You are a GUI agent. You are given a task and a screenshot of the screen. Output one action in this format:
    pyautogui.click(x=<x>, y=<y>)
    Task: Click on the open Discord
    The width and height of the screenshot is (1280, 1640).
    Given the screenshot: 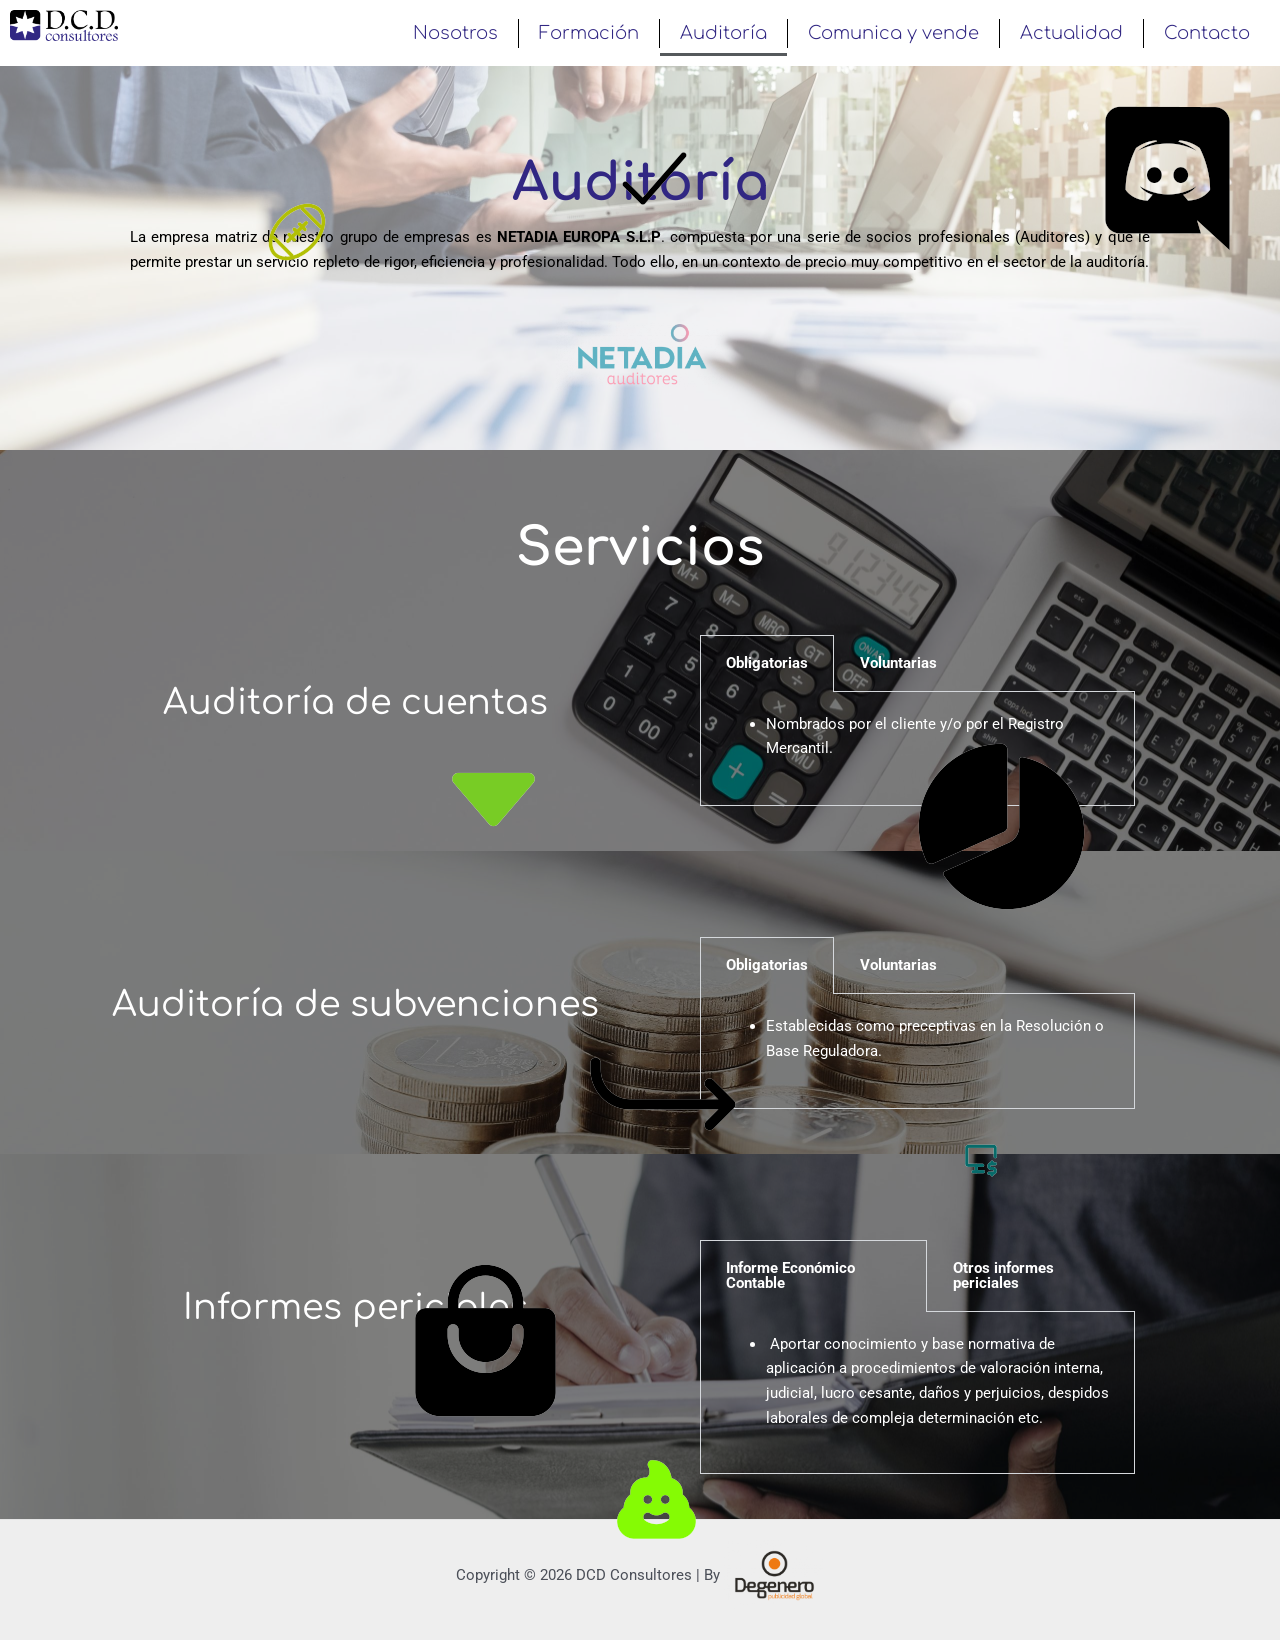 What is the action you would take?
    pyautogui.click(x=1167, y=178)
    